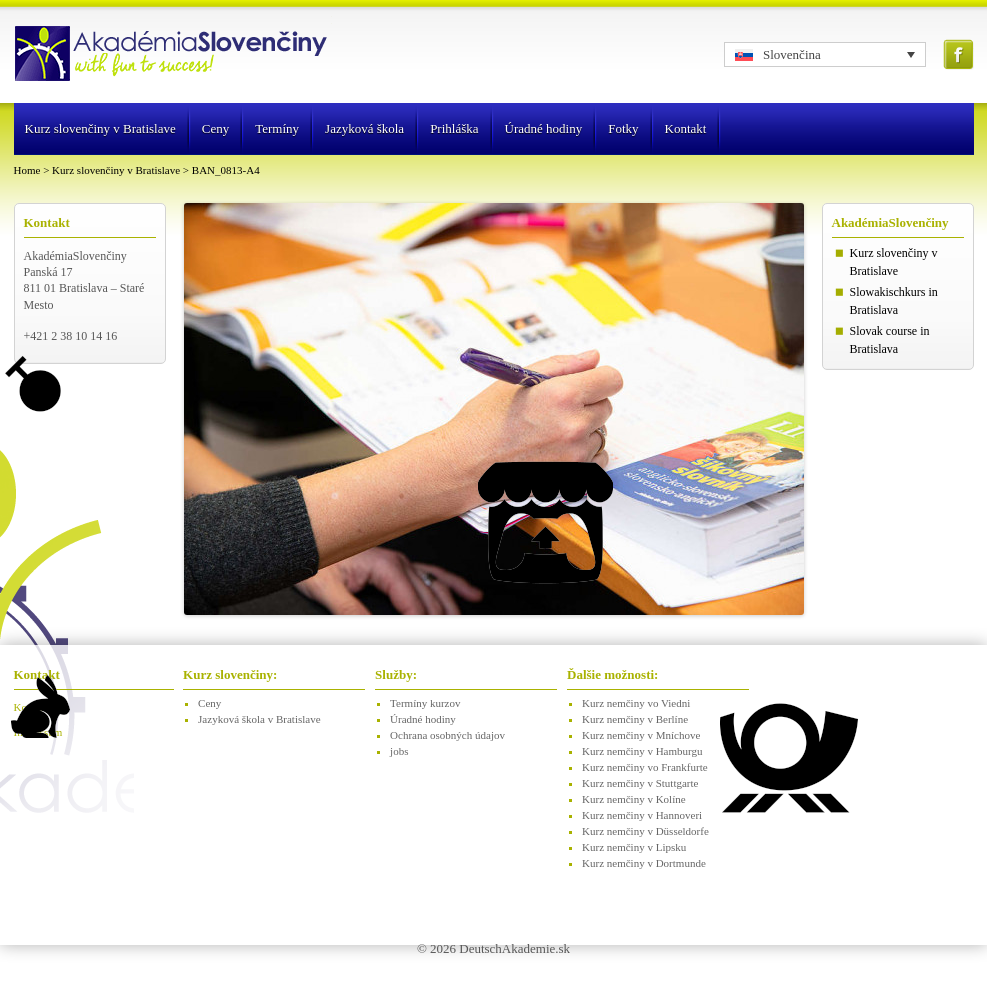 The image size is (987, 1000). What do you see at coordinates (545, 522) in the screenshot?
I see `visit itch.io indie game marketplace` at bounding box center [545, 522].